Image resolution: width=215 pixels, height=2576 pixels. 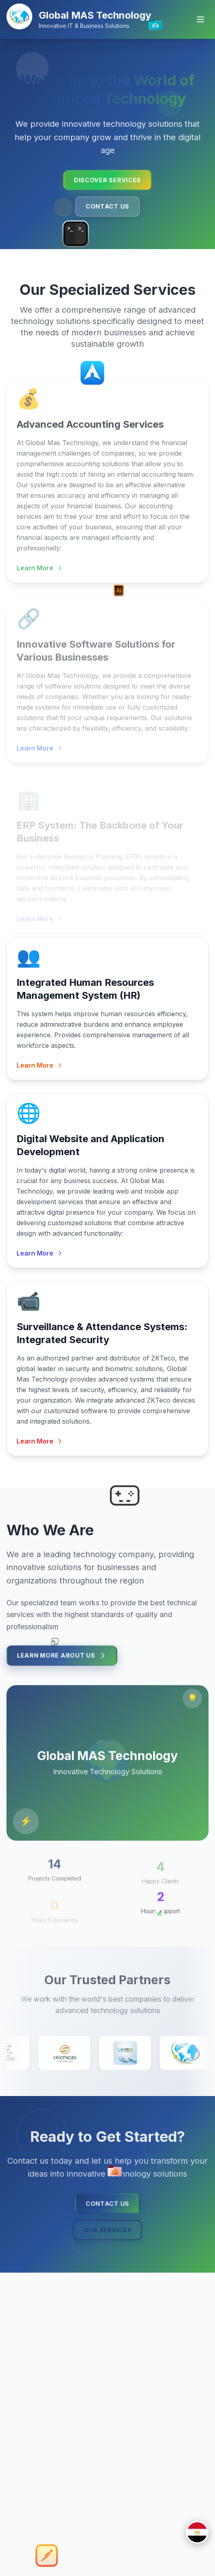 What do you see at coordinates (159, 1913) in the screenshot?
I see `open frog text extraction app` at bounding box center [159, 1913].